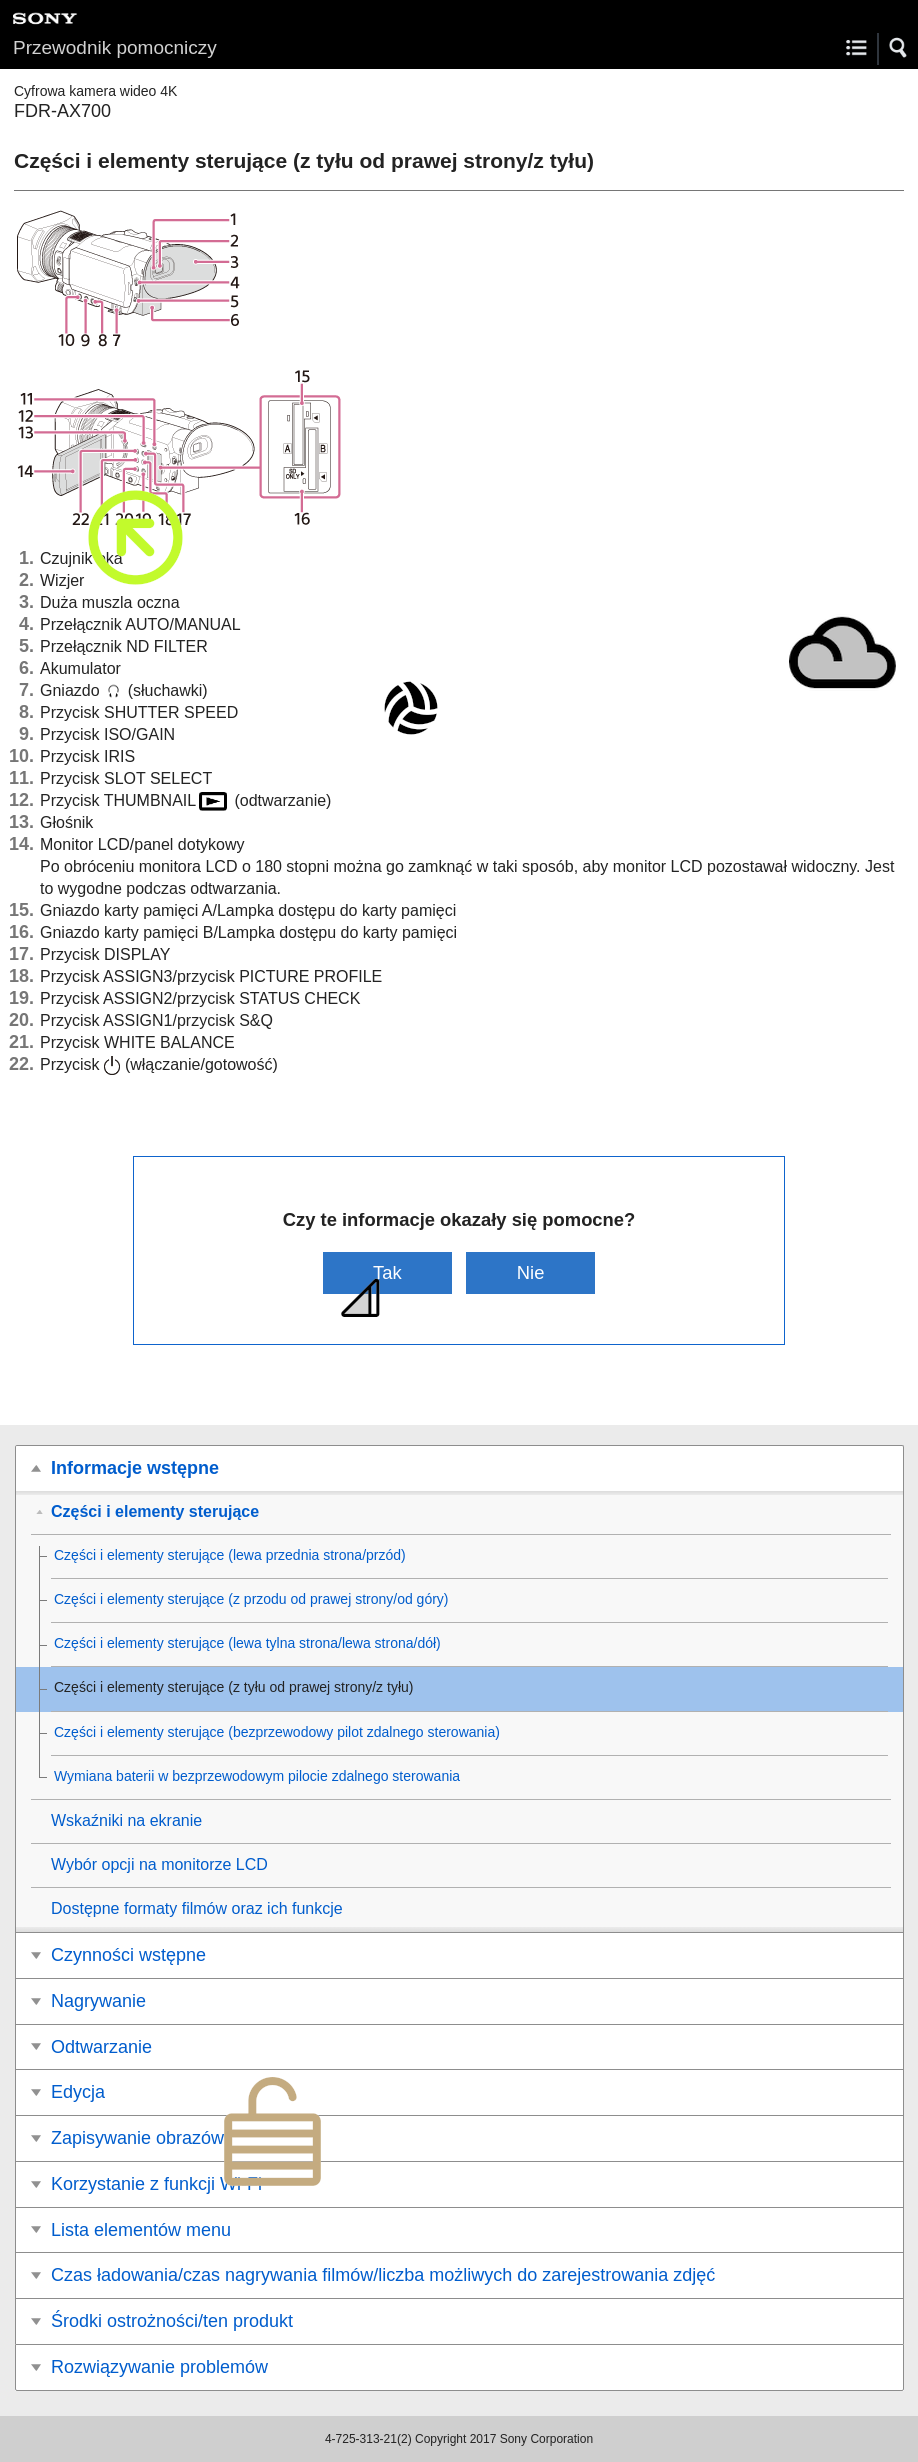 The height and width of the screenshot is (2462, 918). I want to click on access volleyball or beach sports content, so click(411, 708).